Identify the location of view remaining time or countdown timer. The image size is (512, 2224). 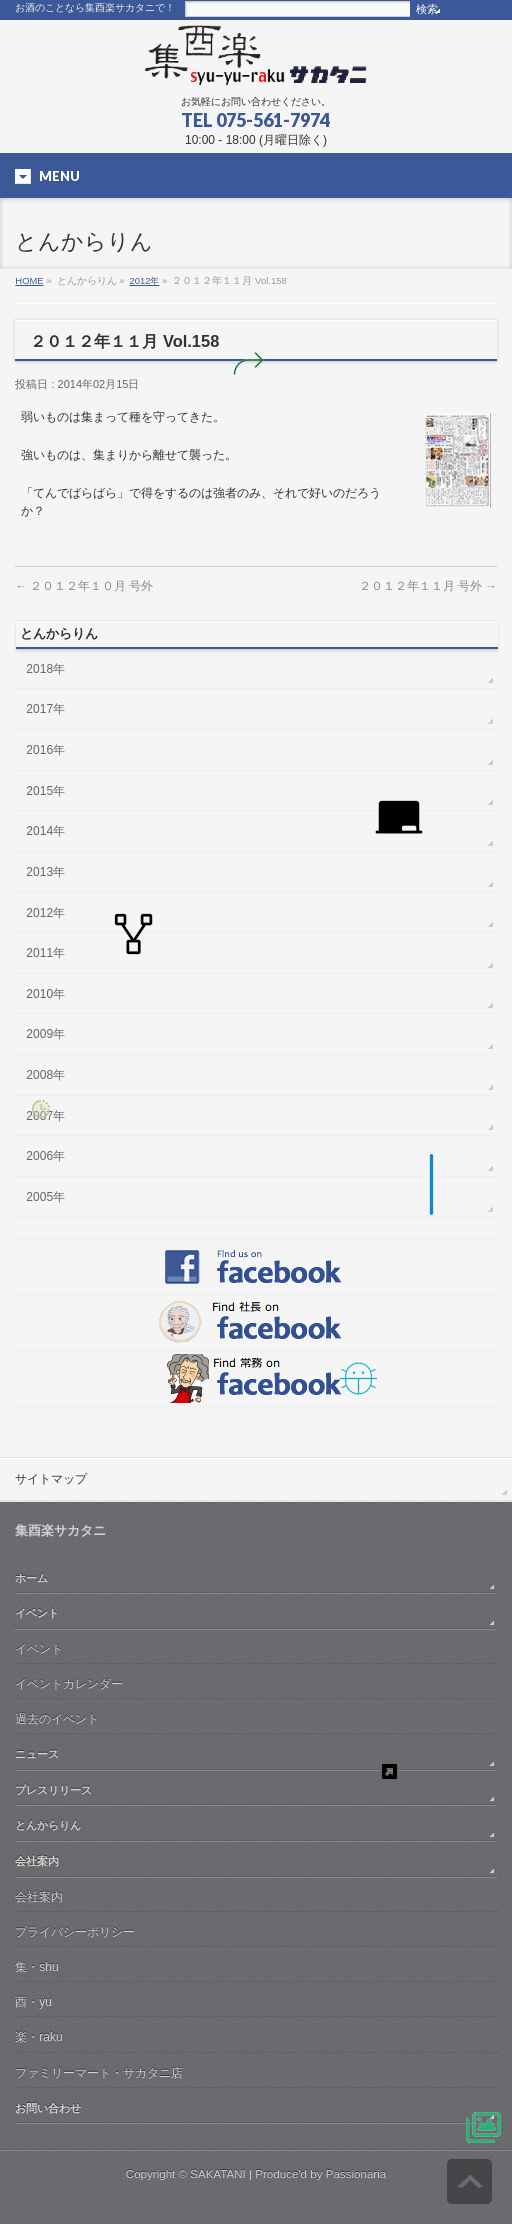
(41, 1109).